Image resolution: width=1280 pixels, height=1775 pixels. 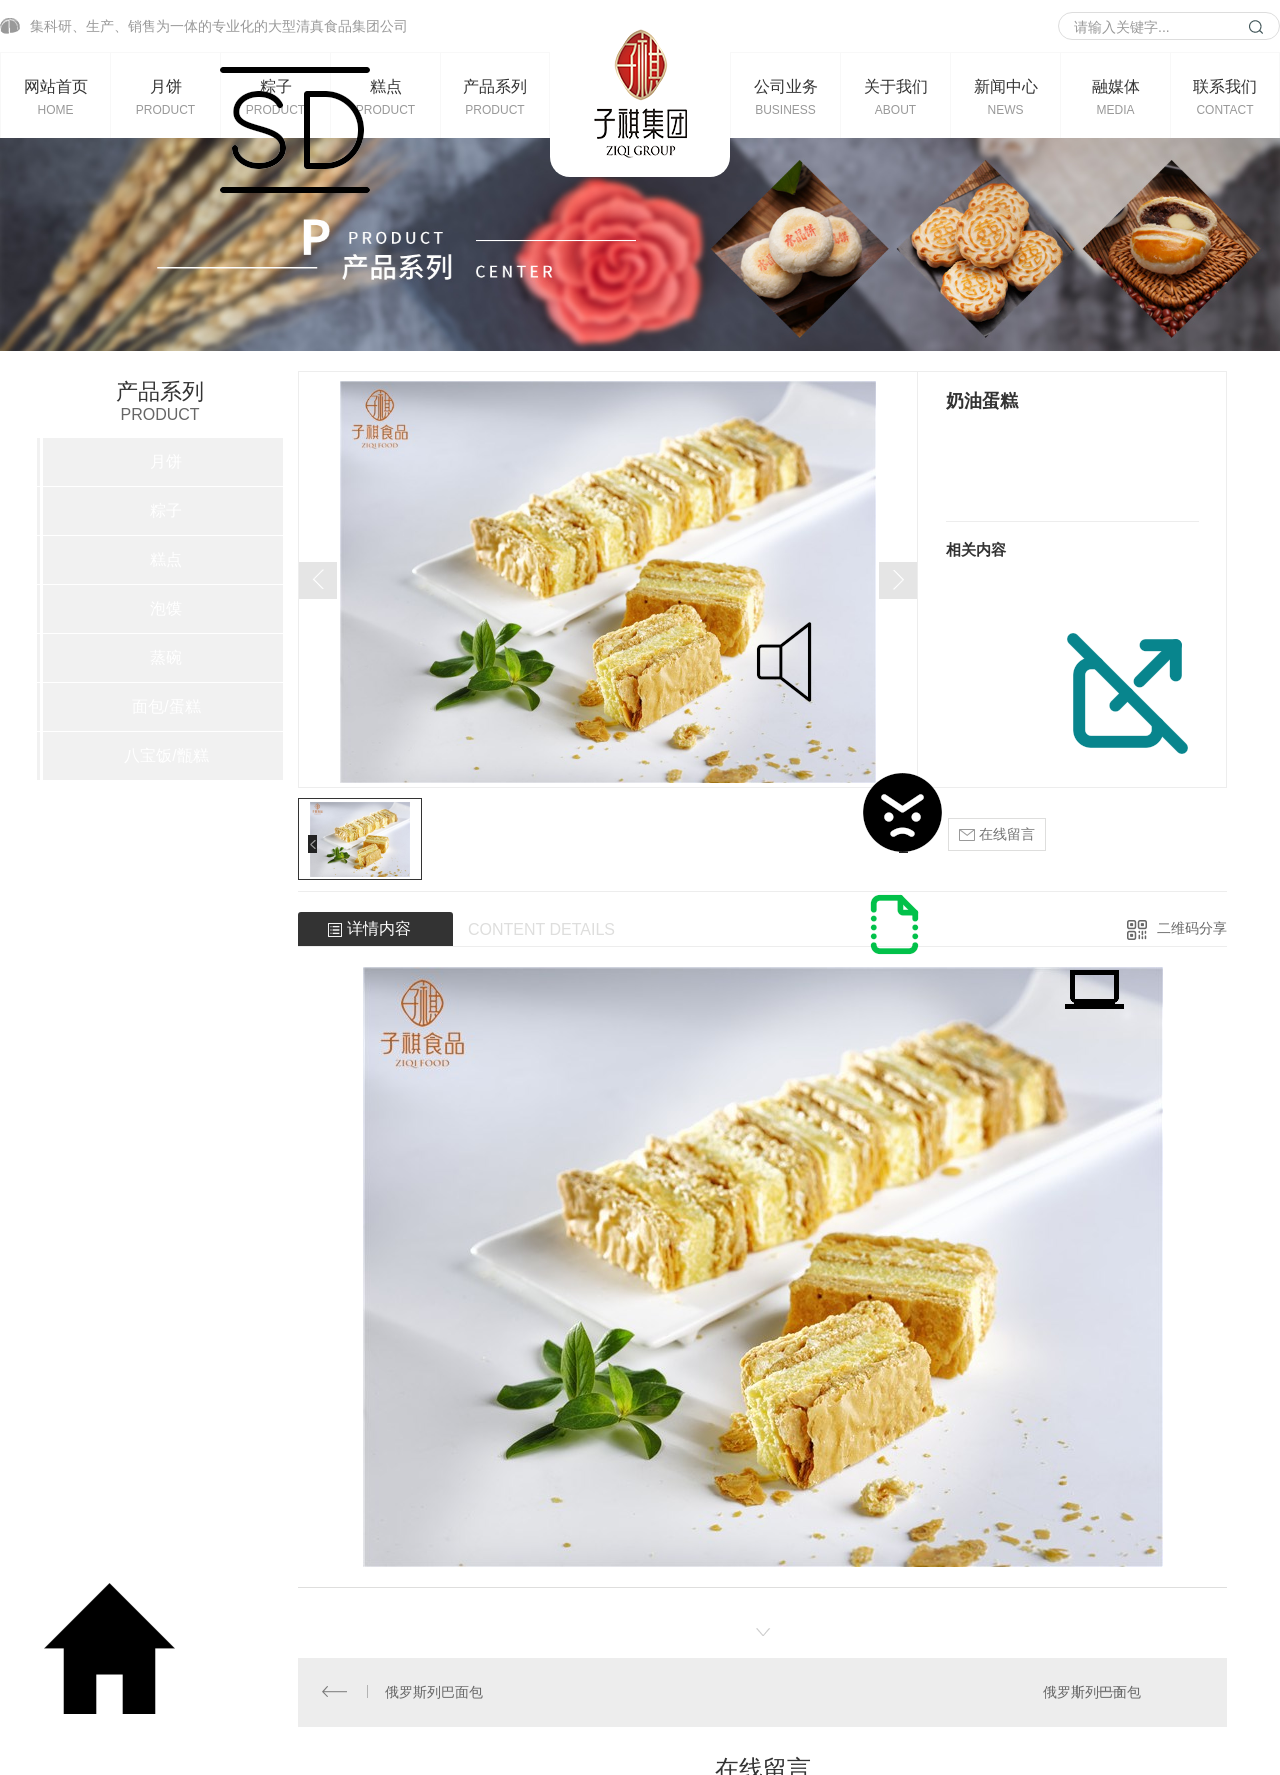 What do you see at coordinates (295, 130) in the screenshot?
I see `indicates standard definition video quality` at bounding box center [295, 130].